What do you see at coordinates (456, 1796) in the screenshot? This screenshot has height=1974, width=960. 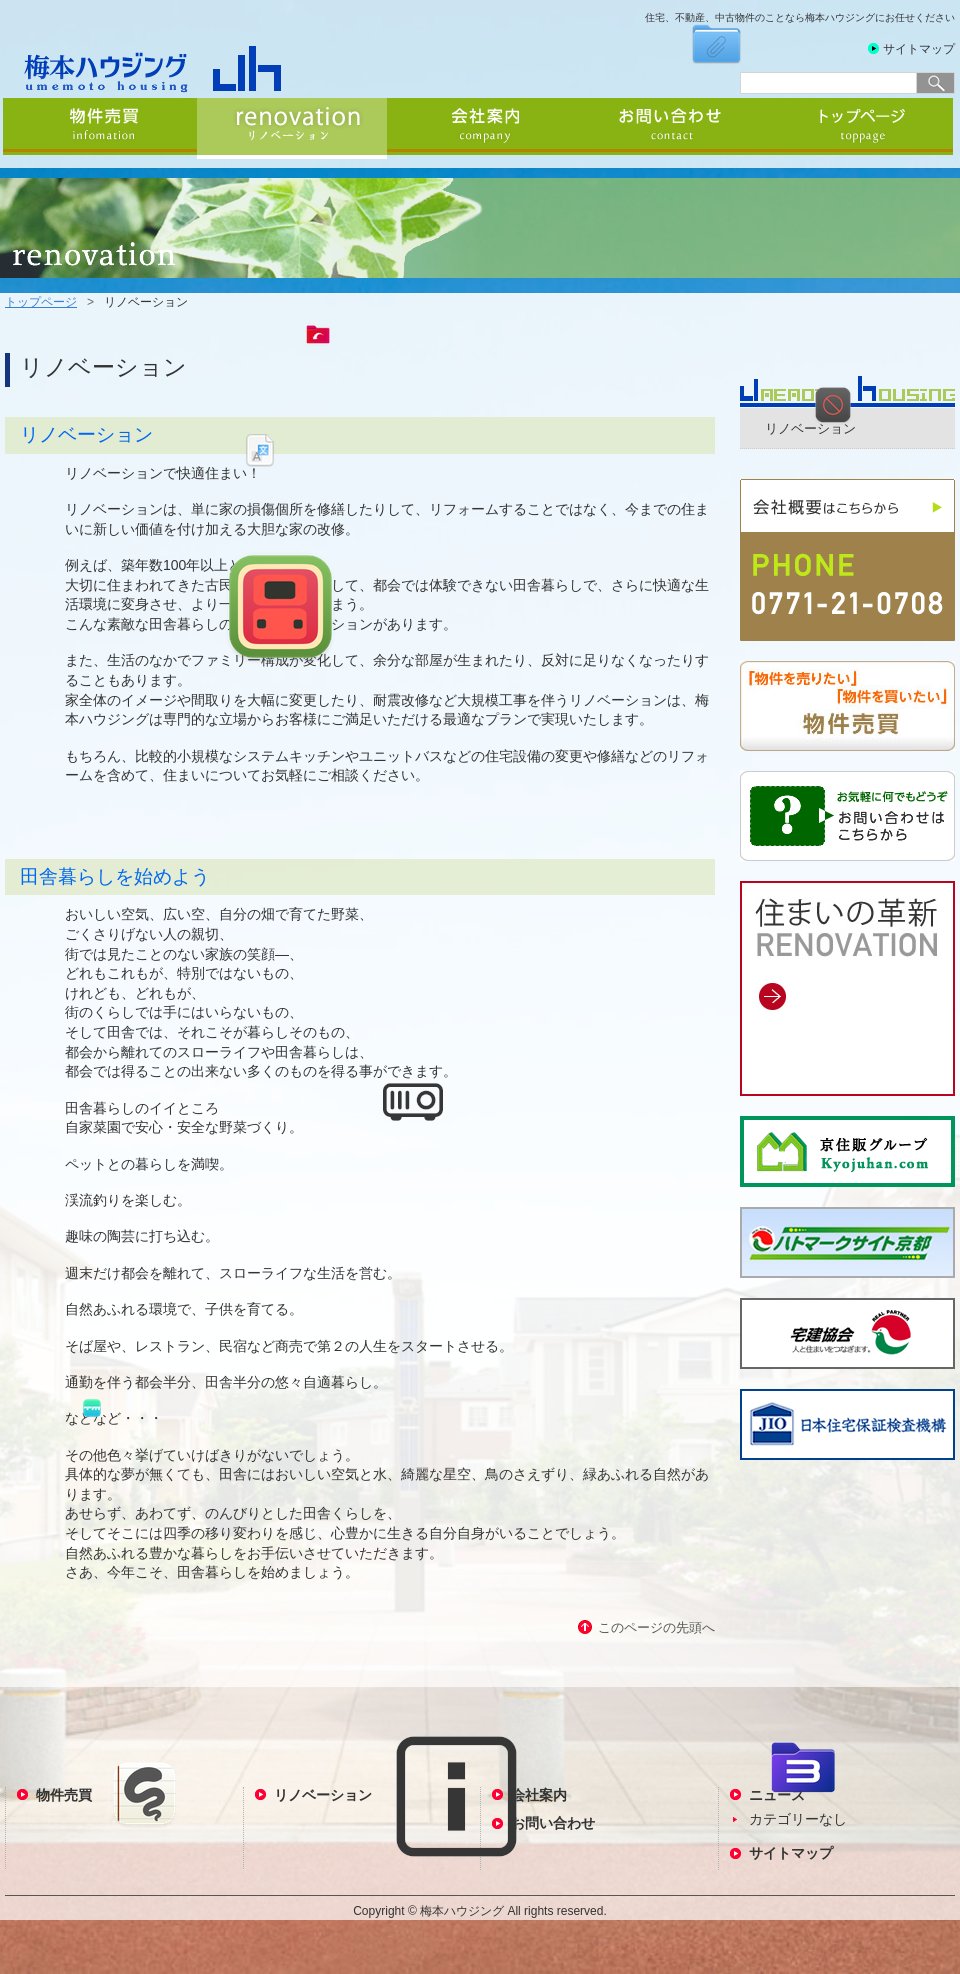 I see `view system information or details` at bounding box center [456, 1796].